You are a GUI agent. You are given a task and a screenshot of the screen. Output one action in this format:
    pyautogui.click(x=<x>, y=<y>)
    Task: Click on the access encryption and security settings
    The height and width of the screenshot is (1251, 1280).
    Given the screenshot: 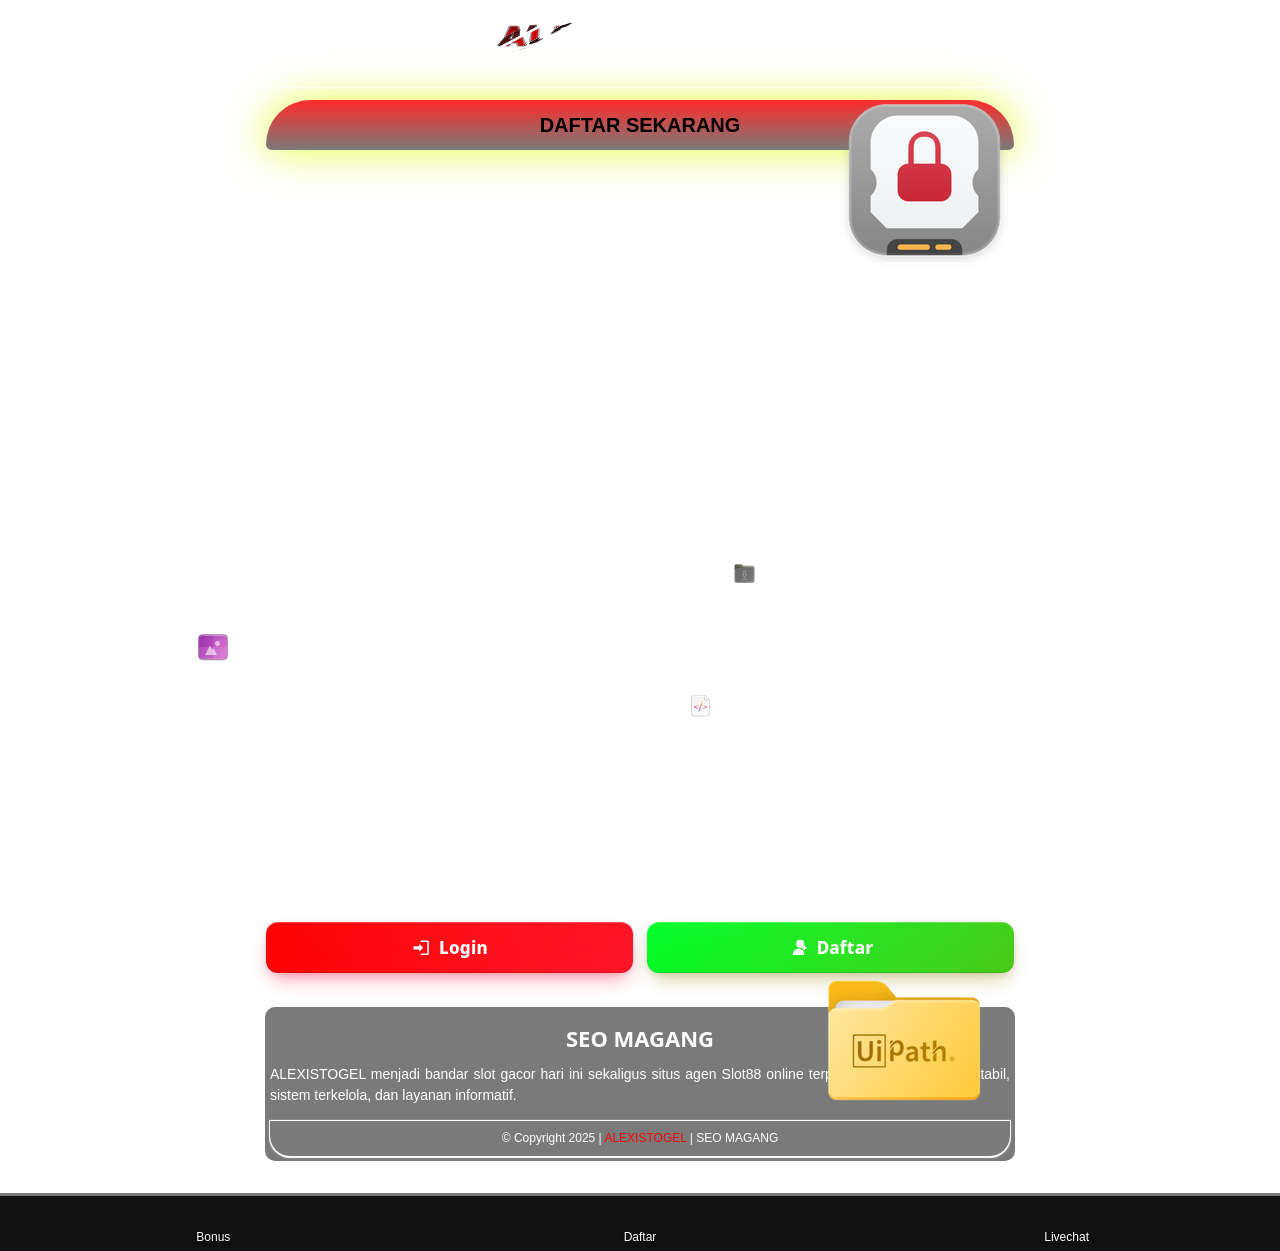 What is the action you would take?
    pyautogui.click(x=924, y=182)
    